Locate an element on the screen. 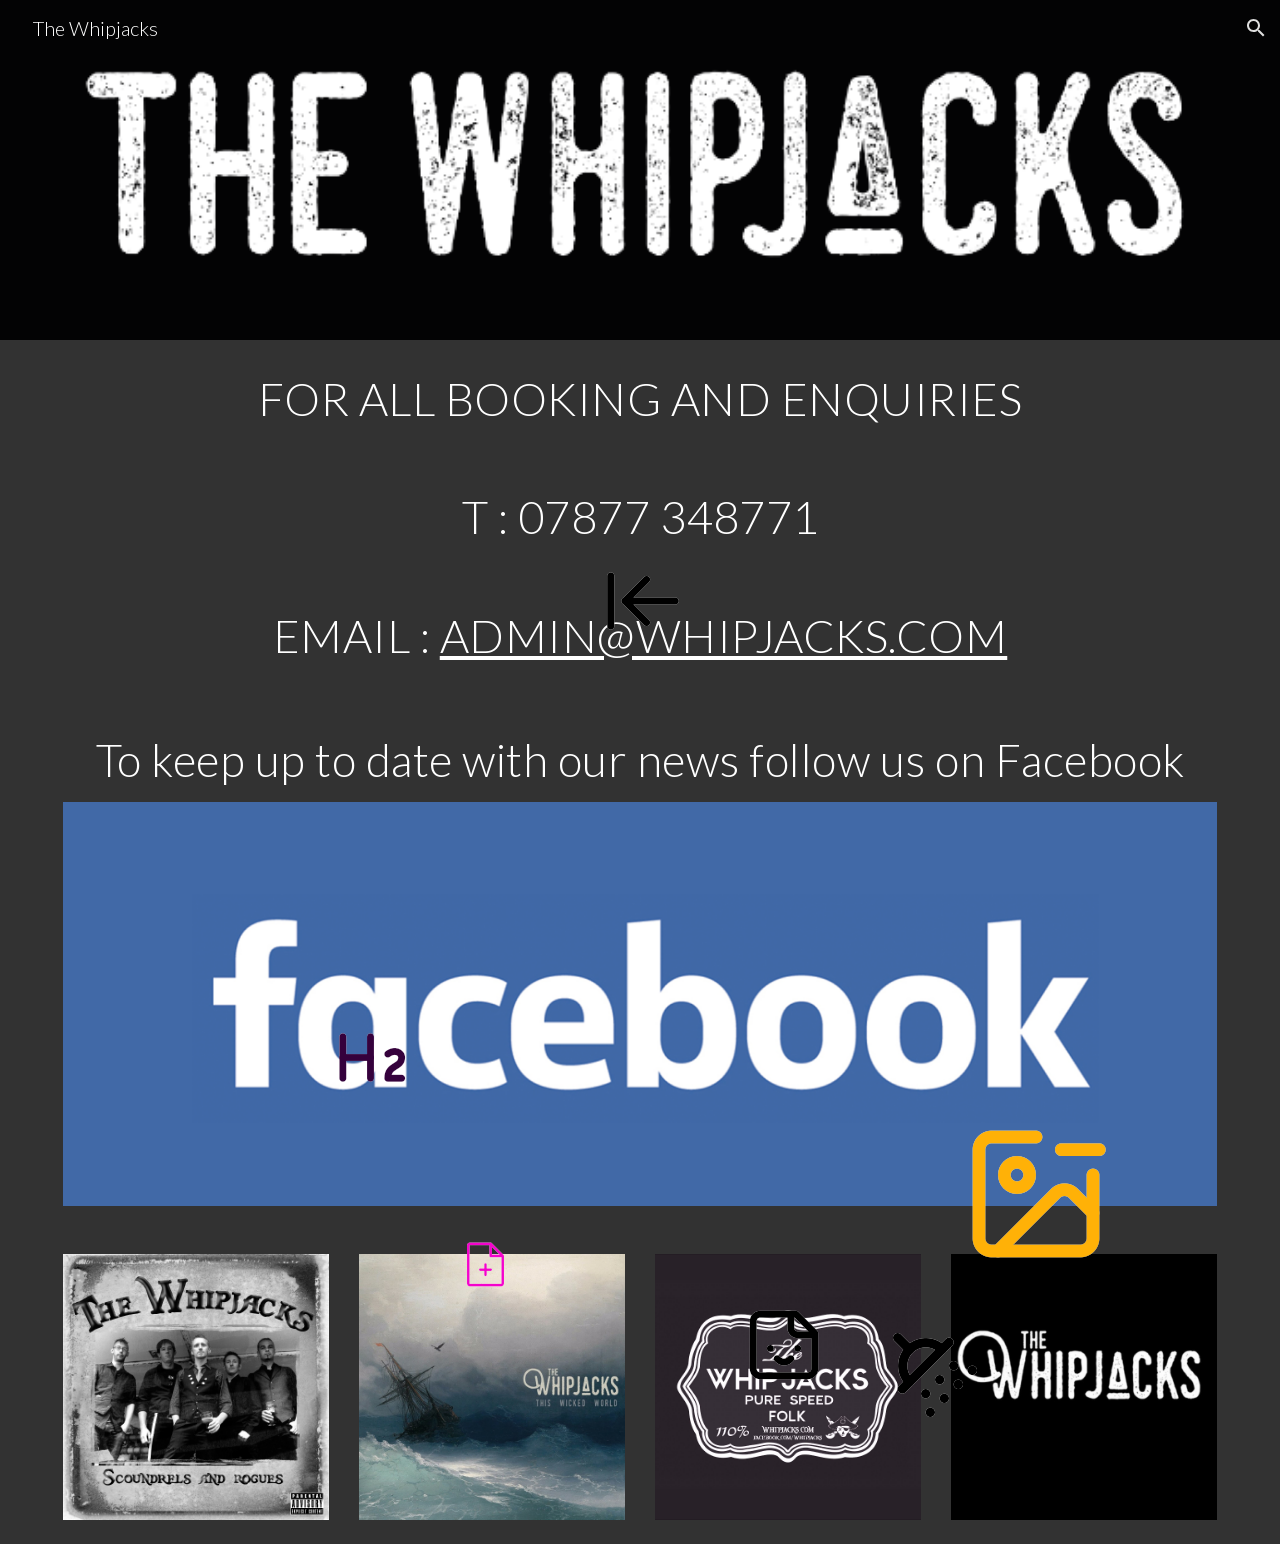 The width and height of the screenshot is (1280, 1544). add a sticker to your message is located at coordinates (784, 1345).